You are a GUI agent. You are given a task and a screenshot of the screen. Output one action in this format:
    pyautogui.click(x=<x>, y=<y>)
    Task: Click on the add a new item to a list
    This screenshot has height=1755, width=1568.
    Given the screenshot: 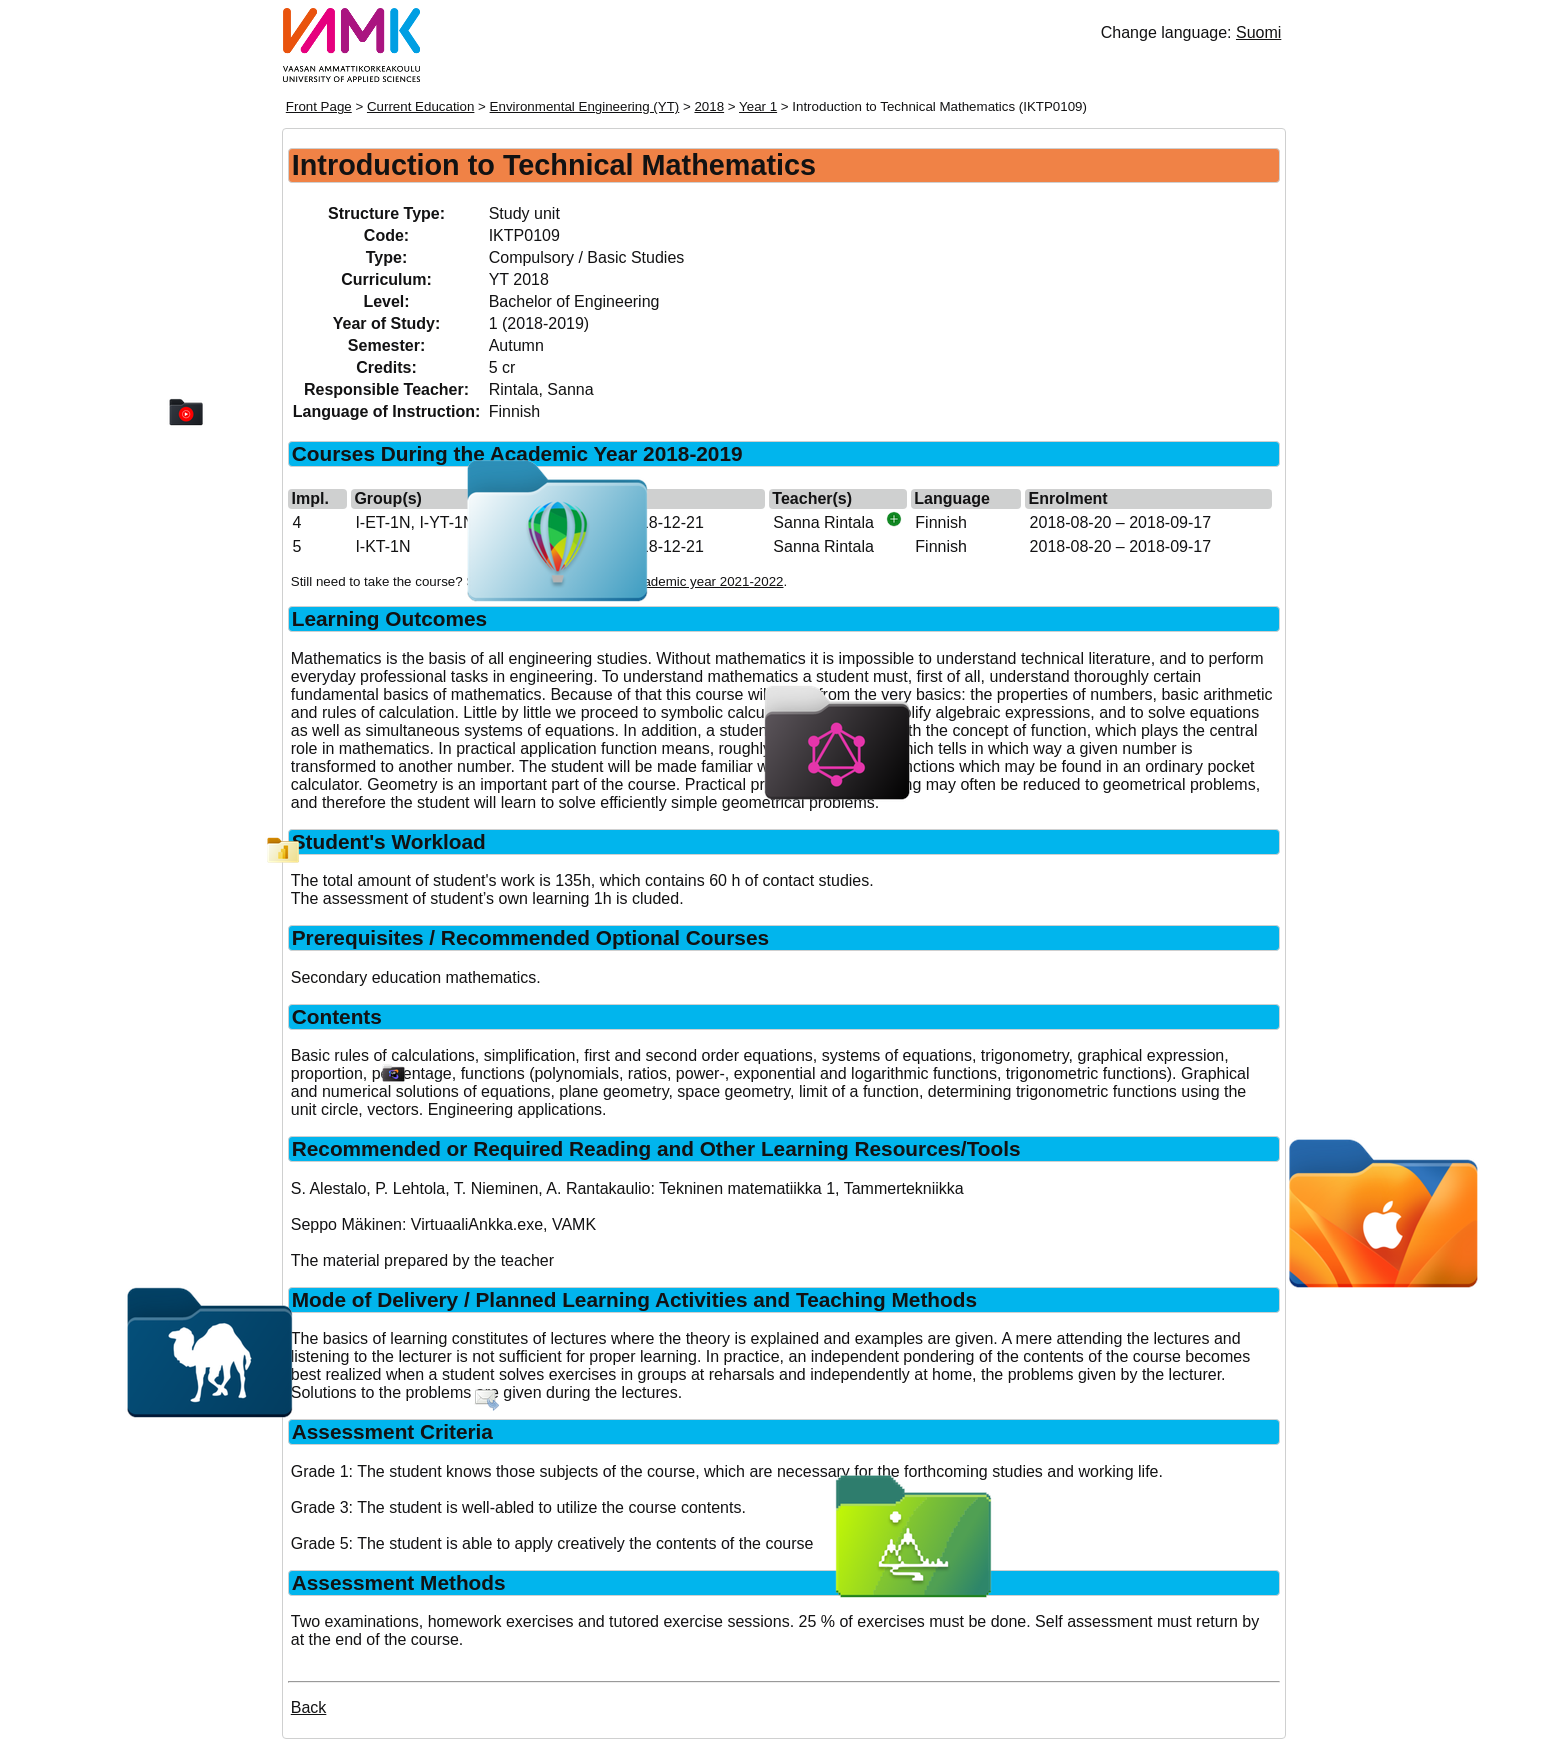 What is the action you would take?
    pyautogui.click(x=894, y=519)
    